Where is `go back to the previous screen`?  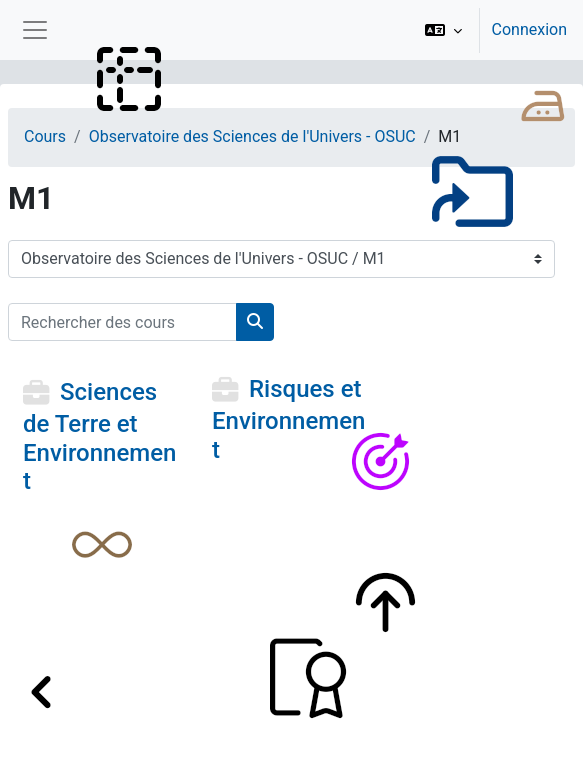
go back to the previous screen is located at coordinates (41, 692).